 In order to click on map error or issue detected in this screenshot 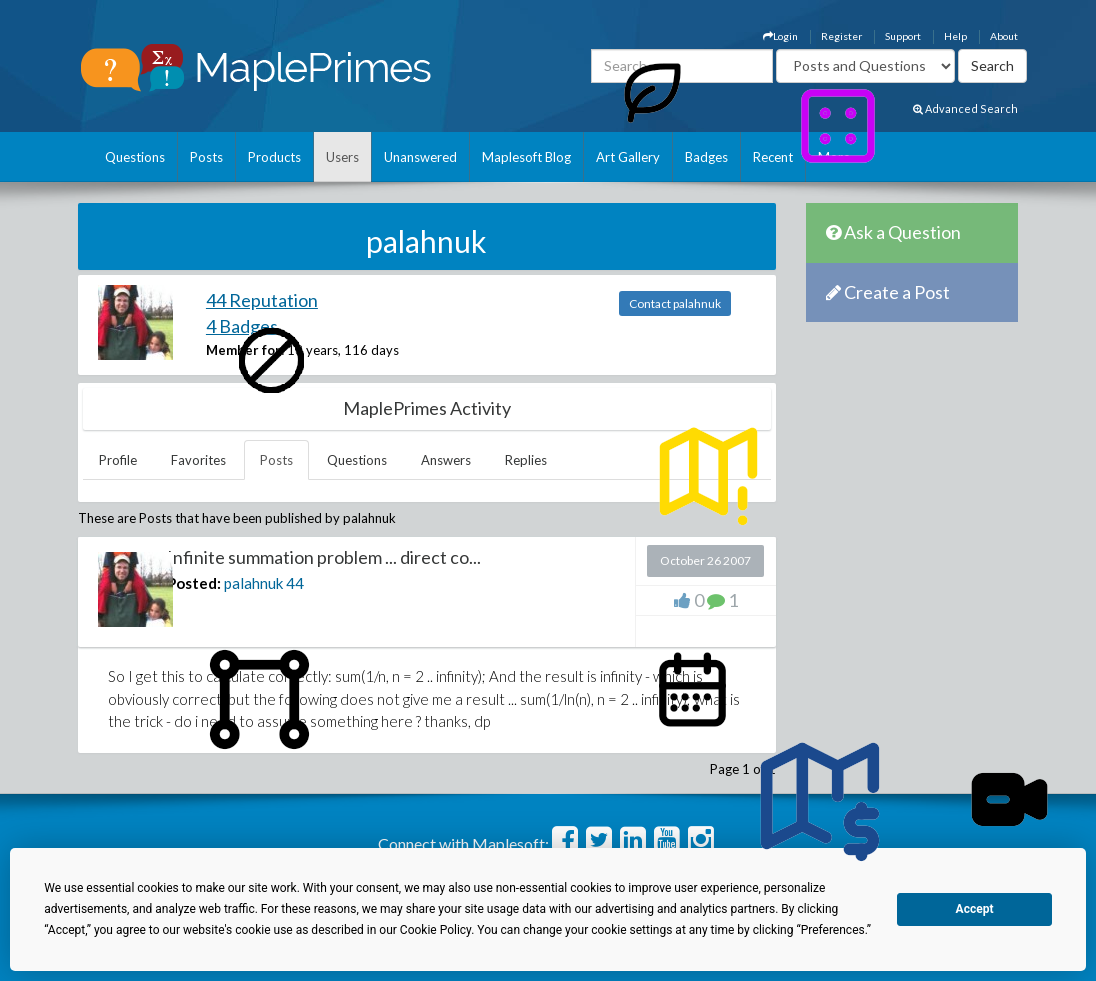, I will do `click(708, 471)`.